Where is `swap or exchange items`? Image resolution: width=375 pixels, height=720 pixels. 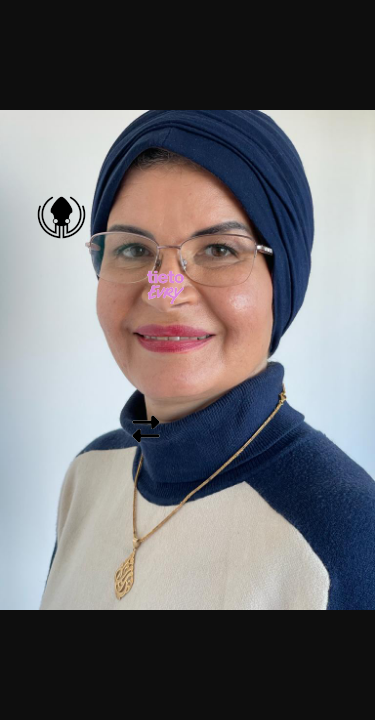
swap or exchange items is located at coordinates (146, 429).